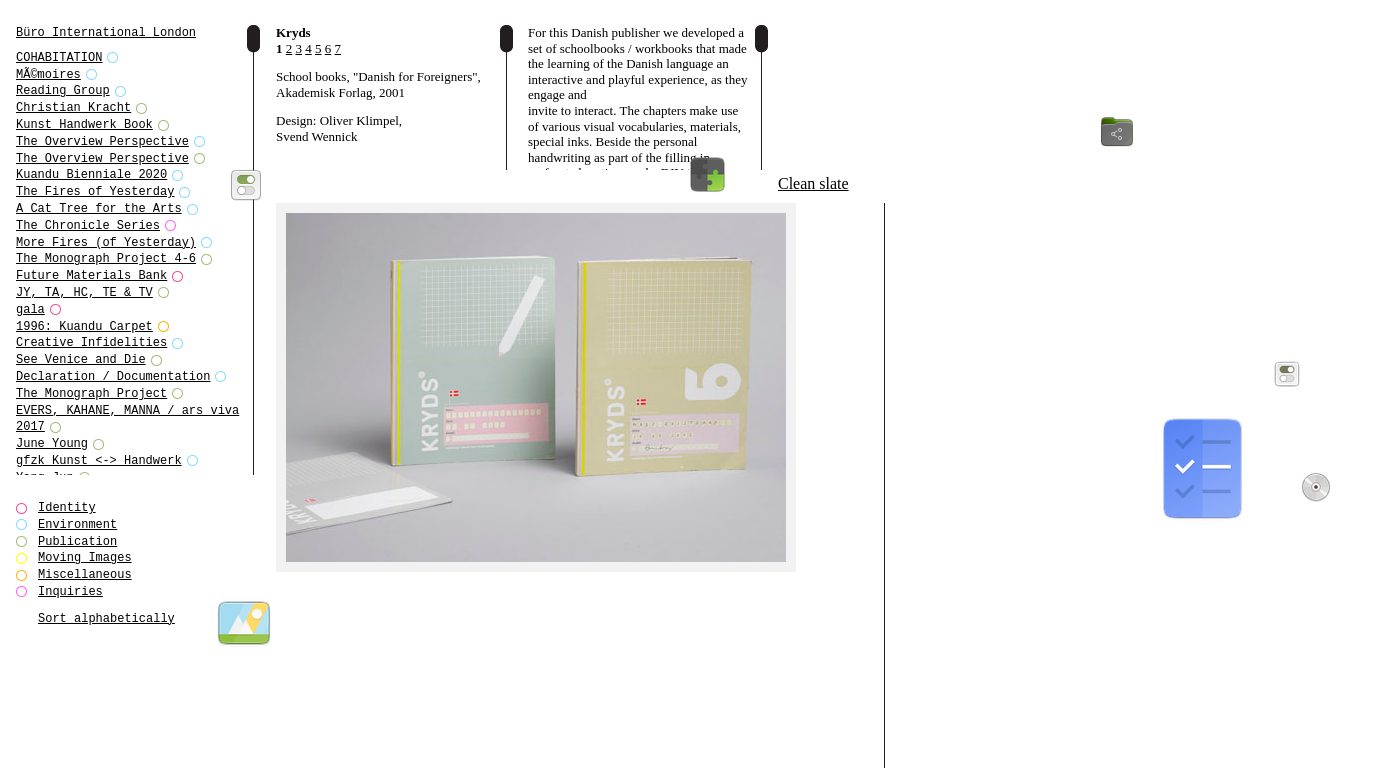 The image size is (1396, 768). What do you see at coordinates (1202, 468) in the screenshot?
I see `open the GNOME To Do task manager app` at bounding box center [1202, 468].